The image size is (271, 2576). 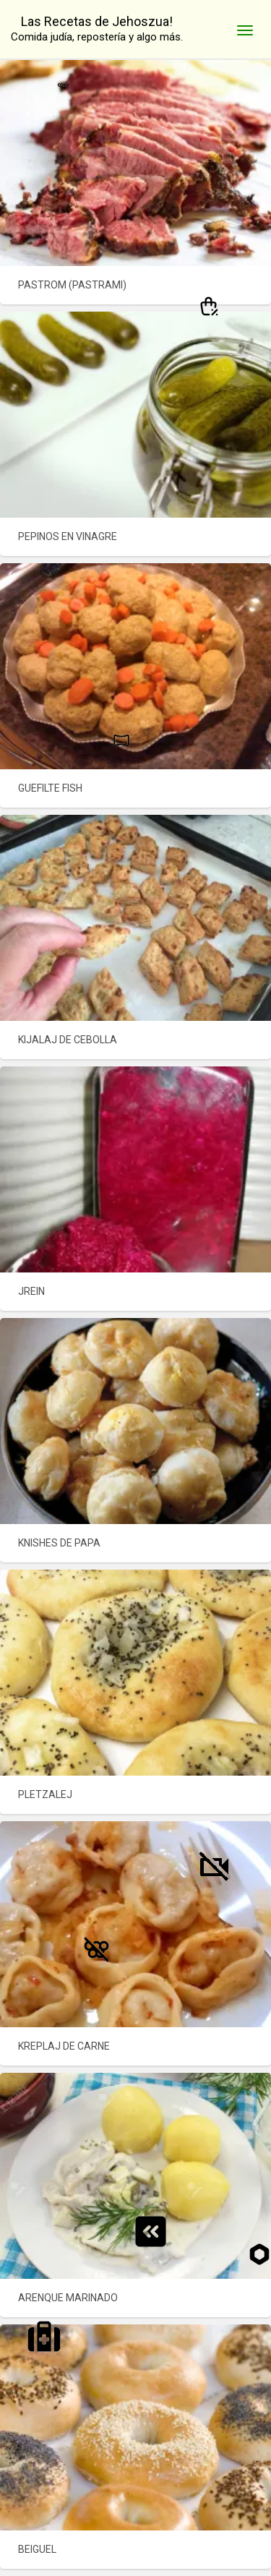 What do you see at coordinates (96, 1949) in the screenshot?
I see `olympics feature disabled` at bounding box center [96, 1949].